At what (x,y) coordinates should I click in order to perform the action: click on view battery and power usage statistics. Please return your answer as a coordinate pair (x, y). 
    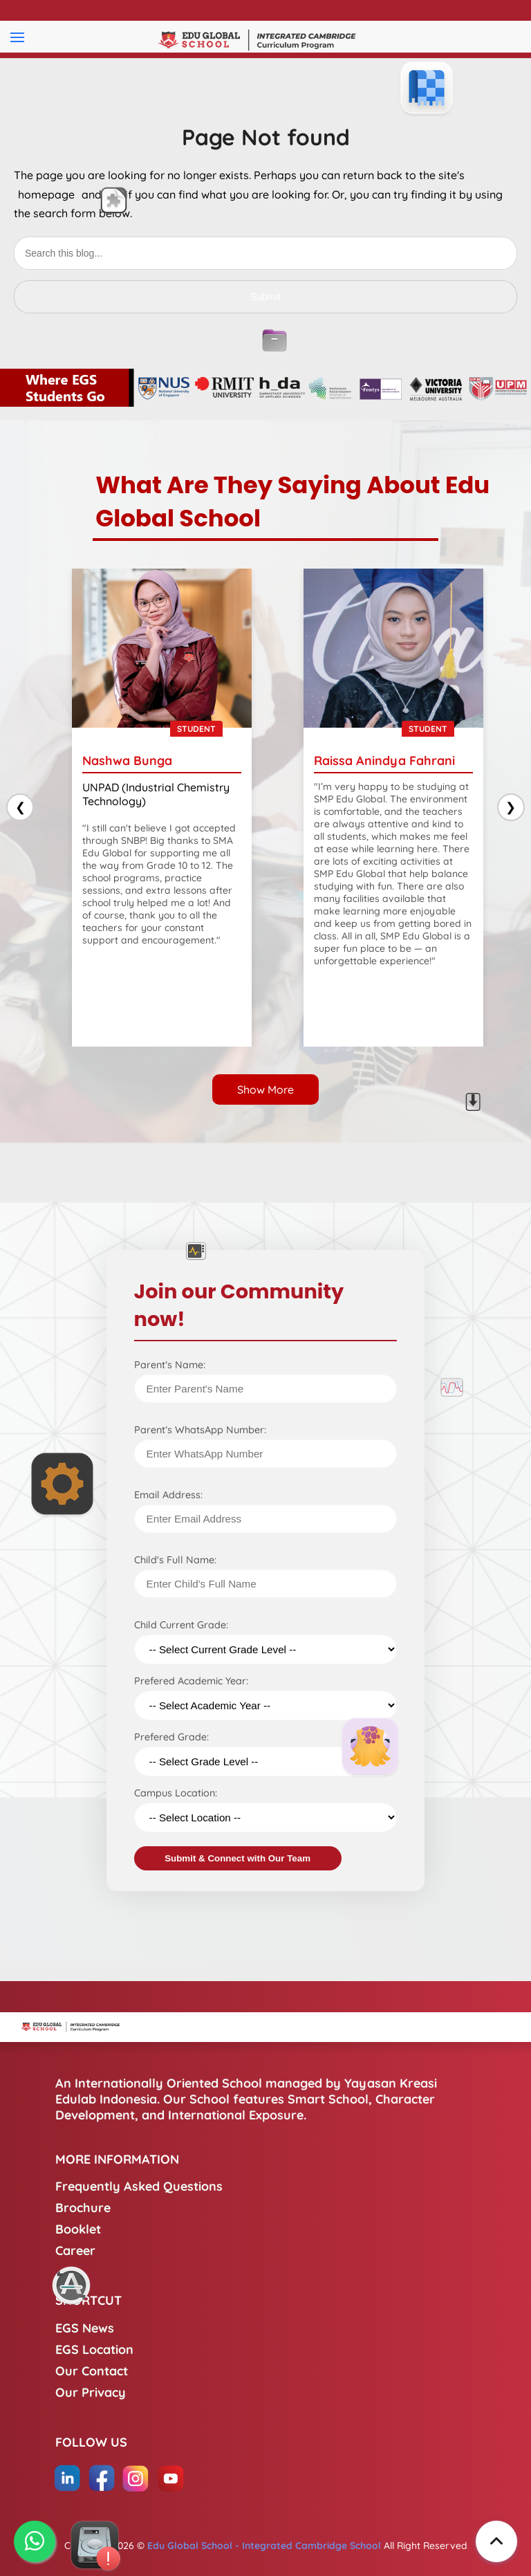
    Looking at the image, I should click on (451, 1387).